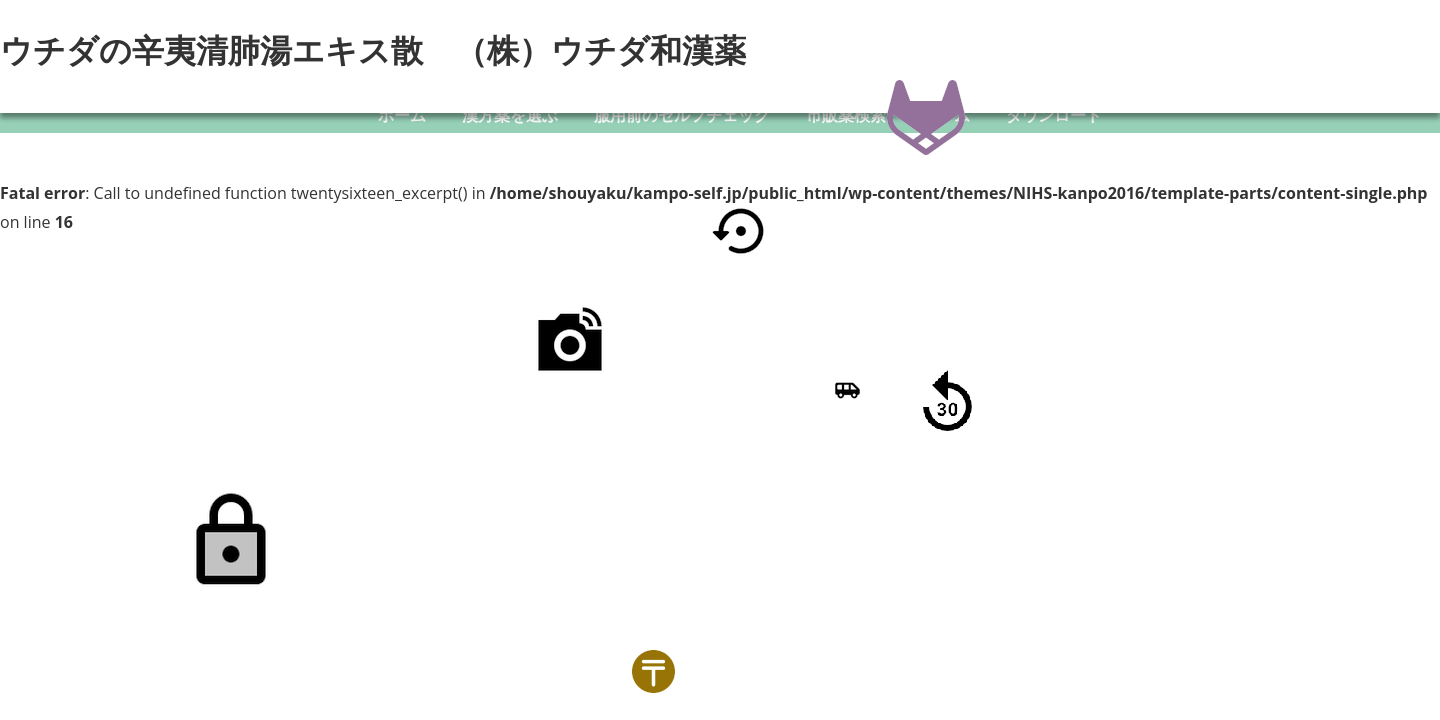 This screenshot has height=720, width=1440. I want to click on indicates a secure connection, so click(231, 541).